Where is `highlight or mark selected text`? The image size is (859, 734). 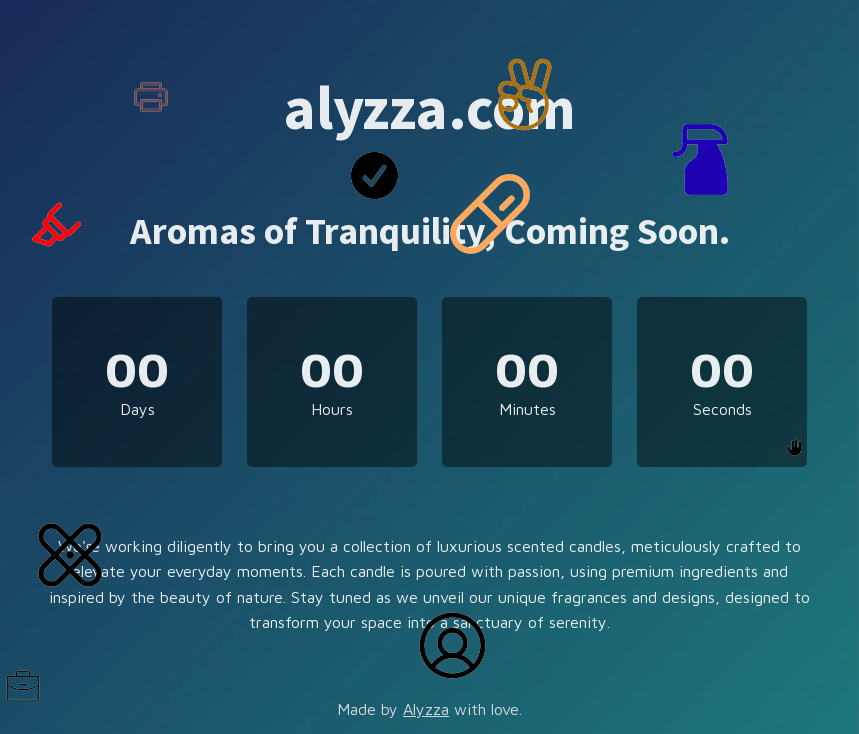
highlight or mark selected text is located at coordinates (55, 226).